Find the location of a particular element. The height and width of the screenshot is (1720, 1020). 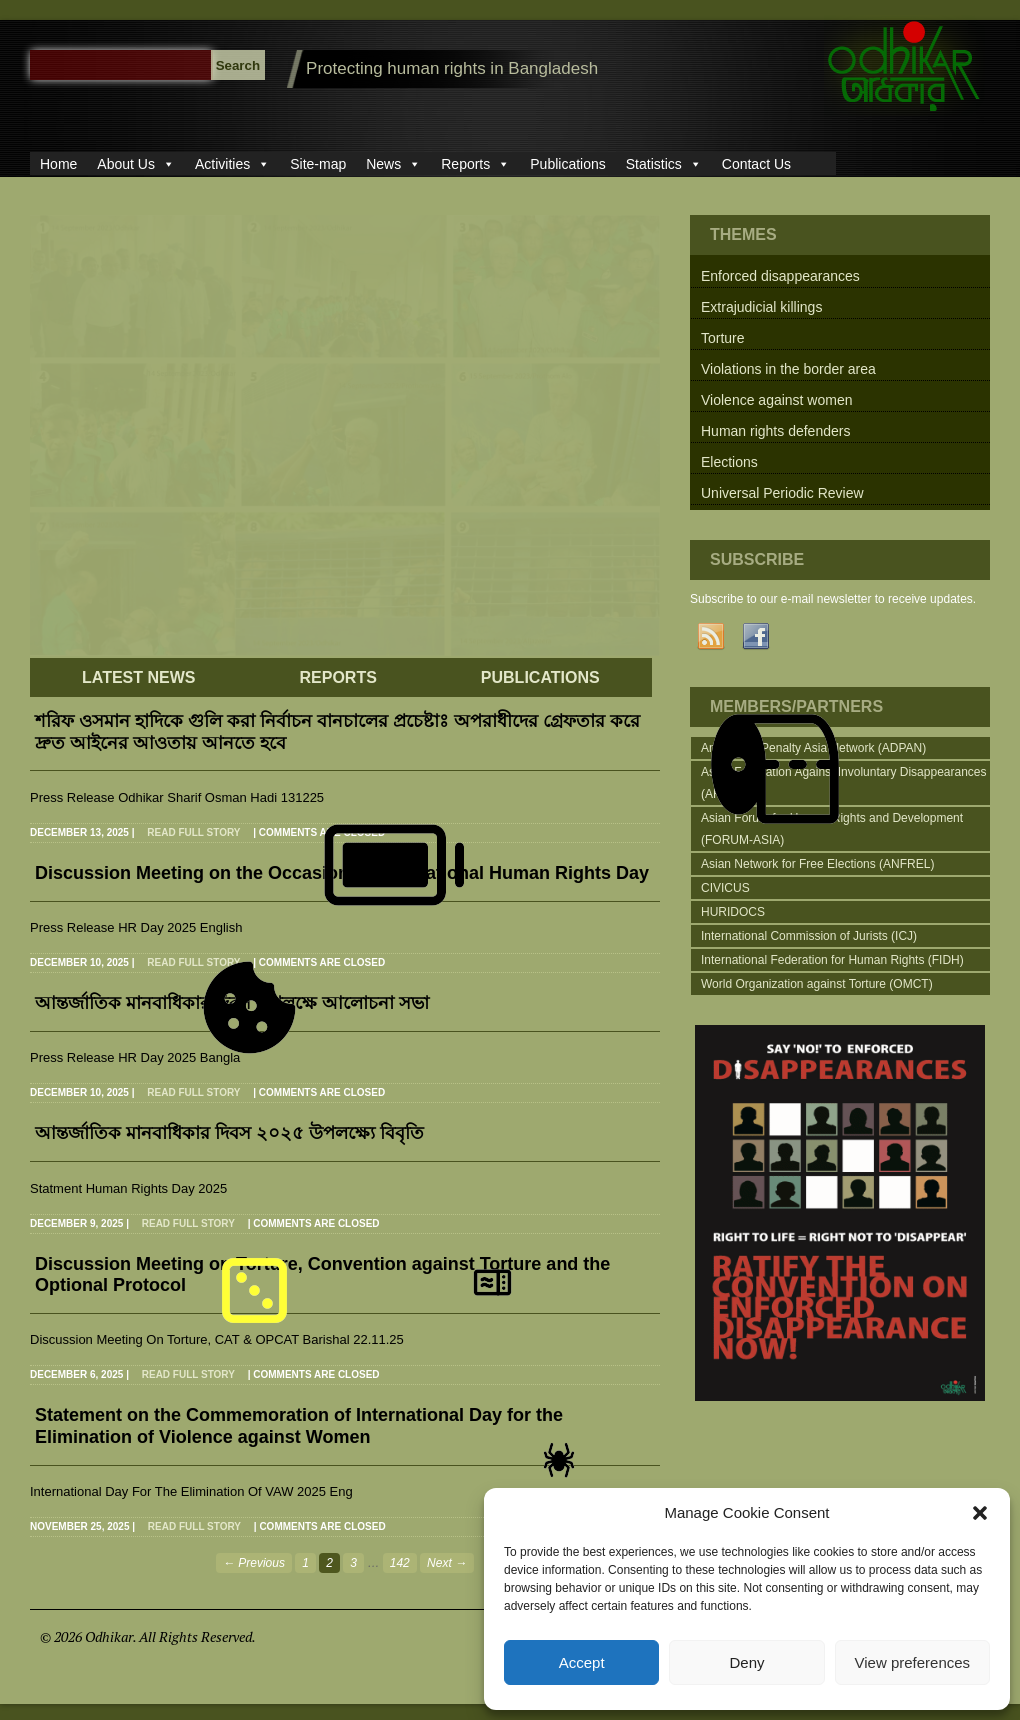

manage cookie preferences is located at coordinates (249, 1007).